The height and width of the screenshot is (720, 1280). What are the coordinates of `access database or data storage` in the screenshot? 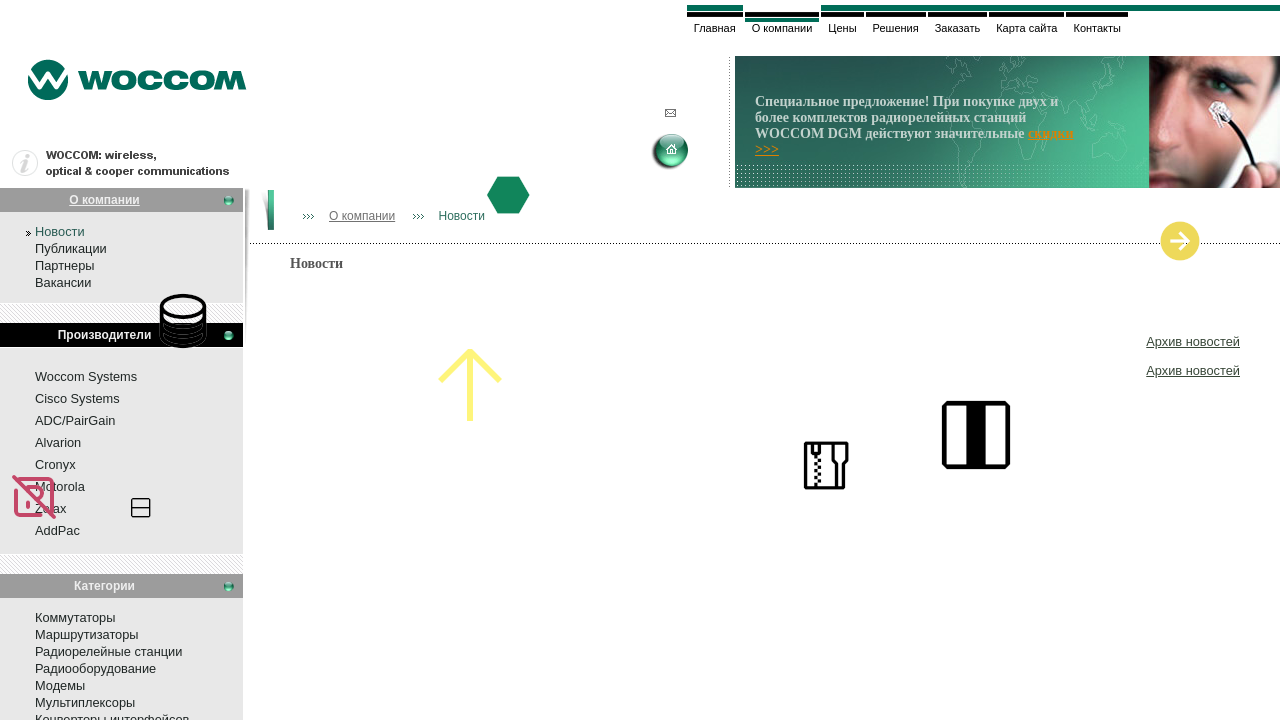 It's located at (183, 321).